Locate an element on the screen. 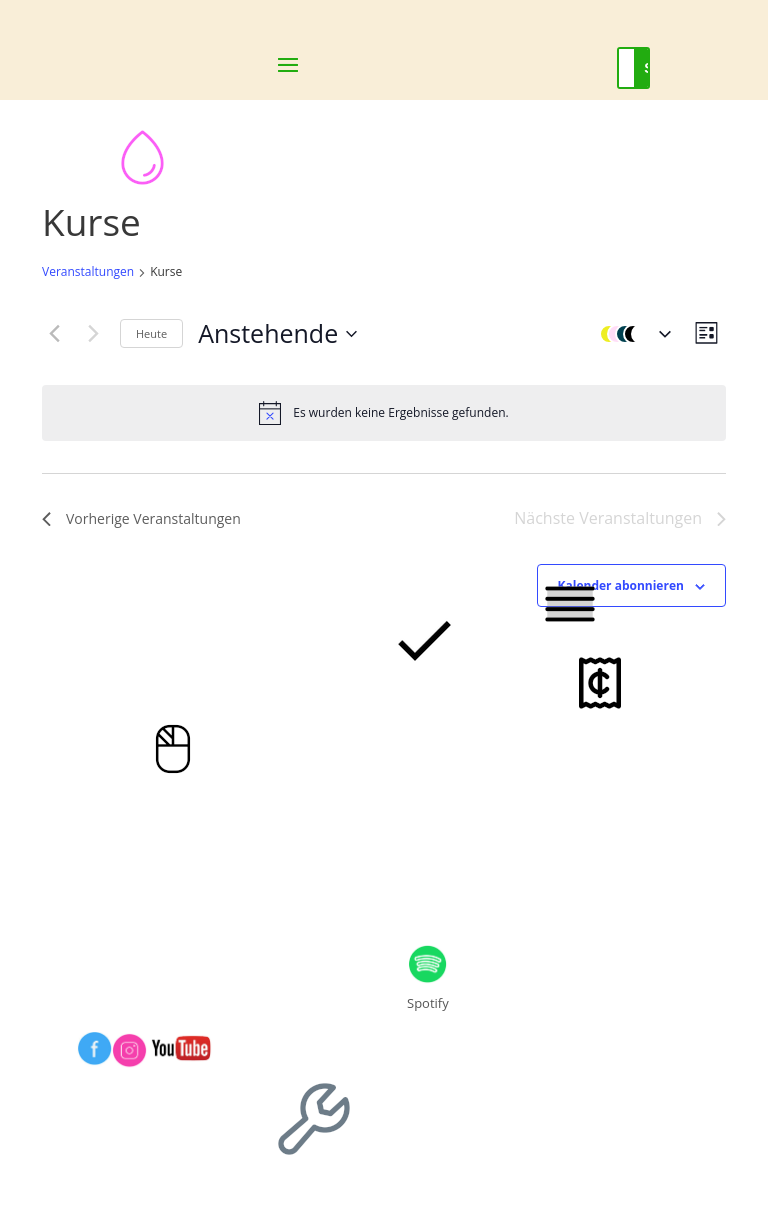 This screenshot has width=768, height=1207. view transaction receipt details is located at coordinates (600, 683).